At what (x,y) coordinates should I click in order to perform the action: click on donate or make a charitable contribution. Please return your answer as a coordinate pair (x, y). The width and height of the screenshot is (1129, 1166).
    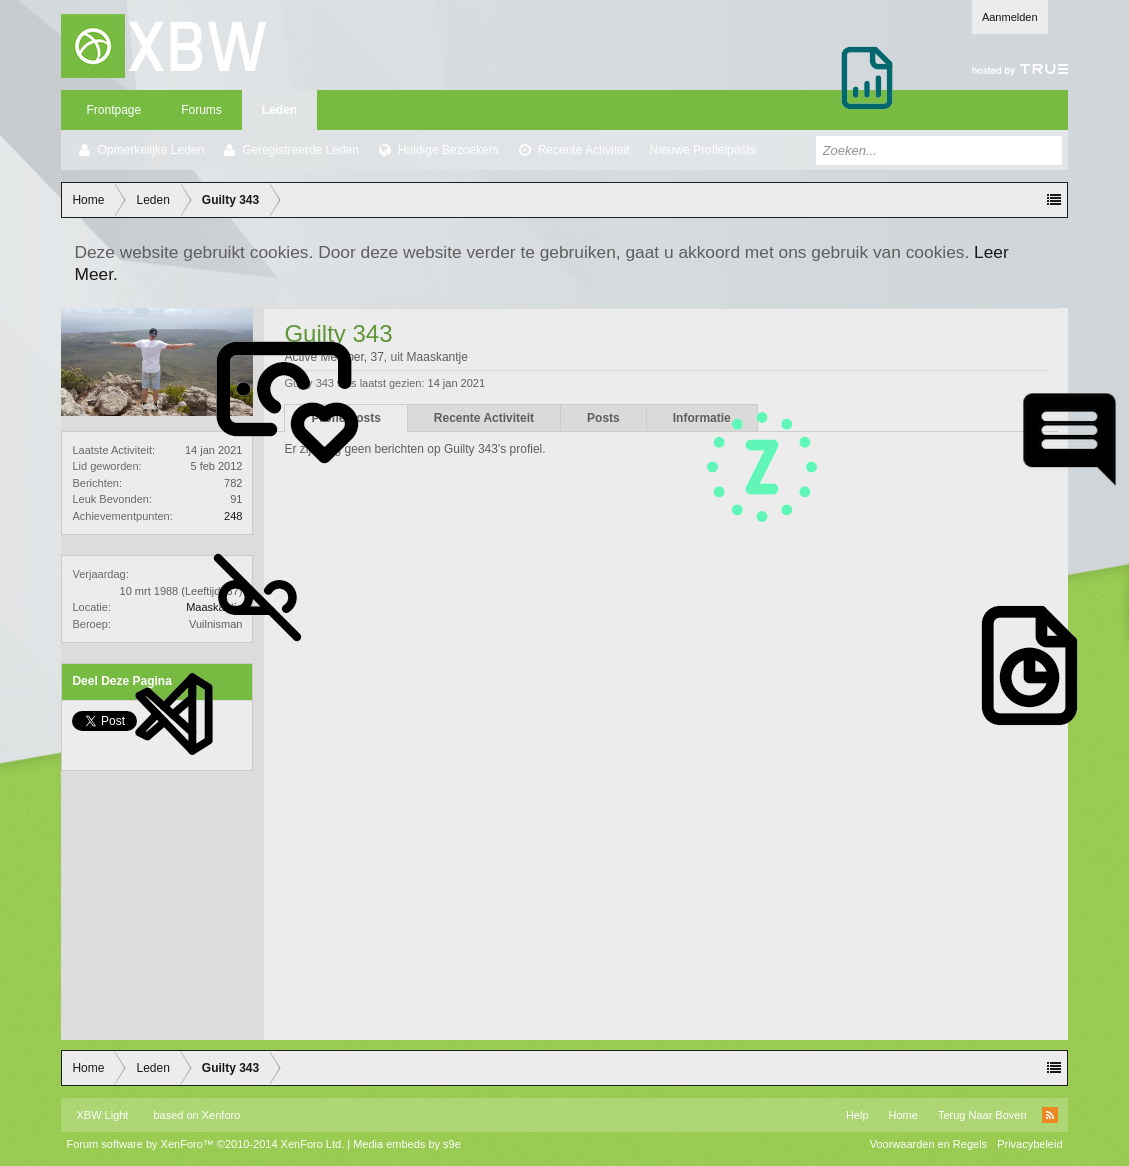
    Looking at the image, I should click on (284, 389).